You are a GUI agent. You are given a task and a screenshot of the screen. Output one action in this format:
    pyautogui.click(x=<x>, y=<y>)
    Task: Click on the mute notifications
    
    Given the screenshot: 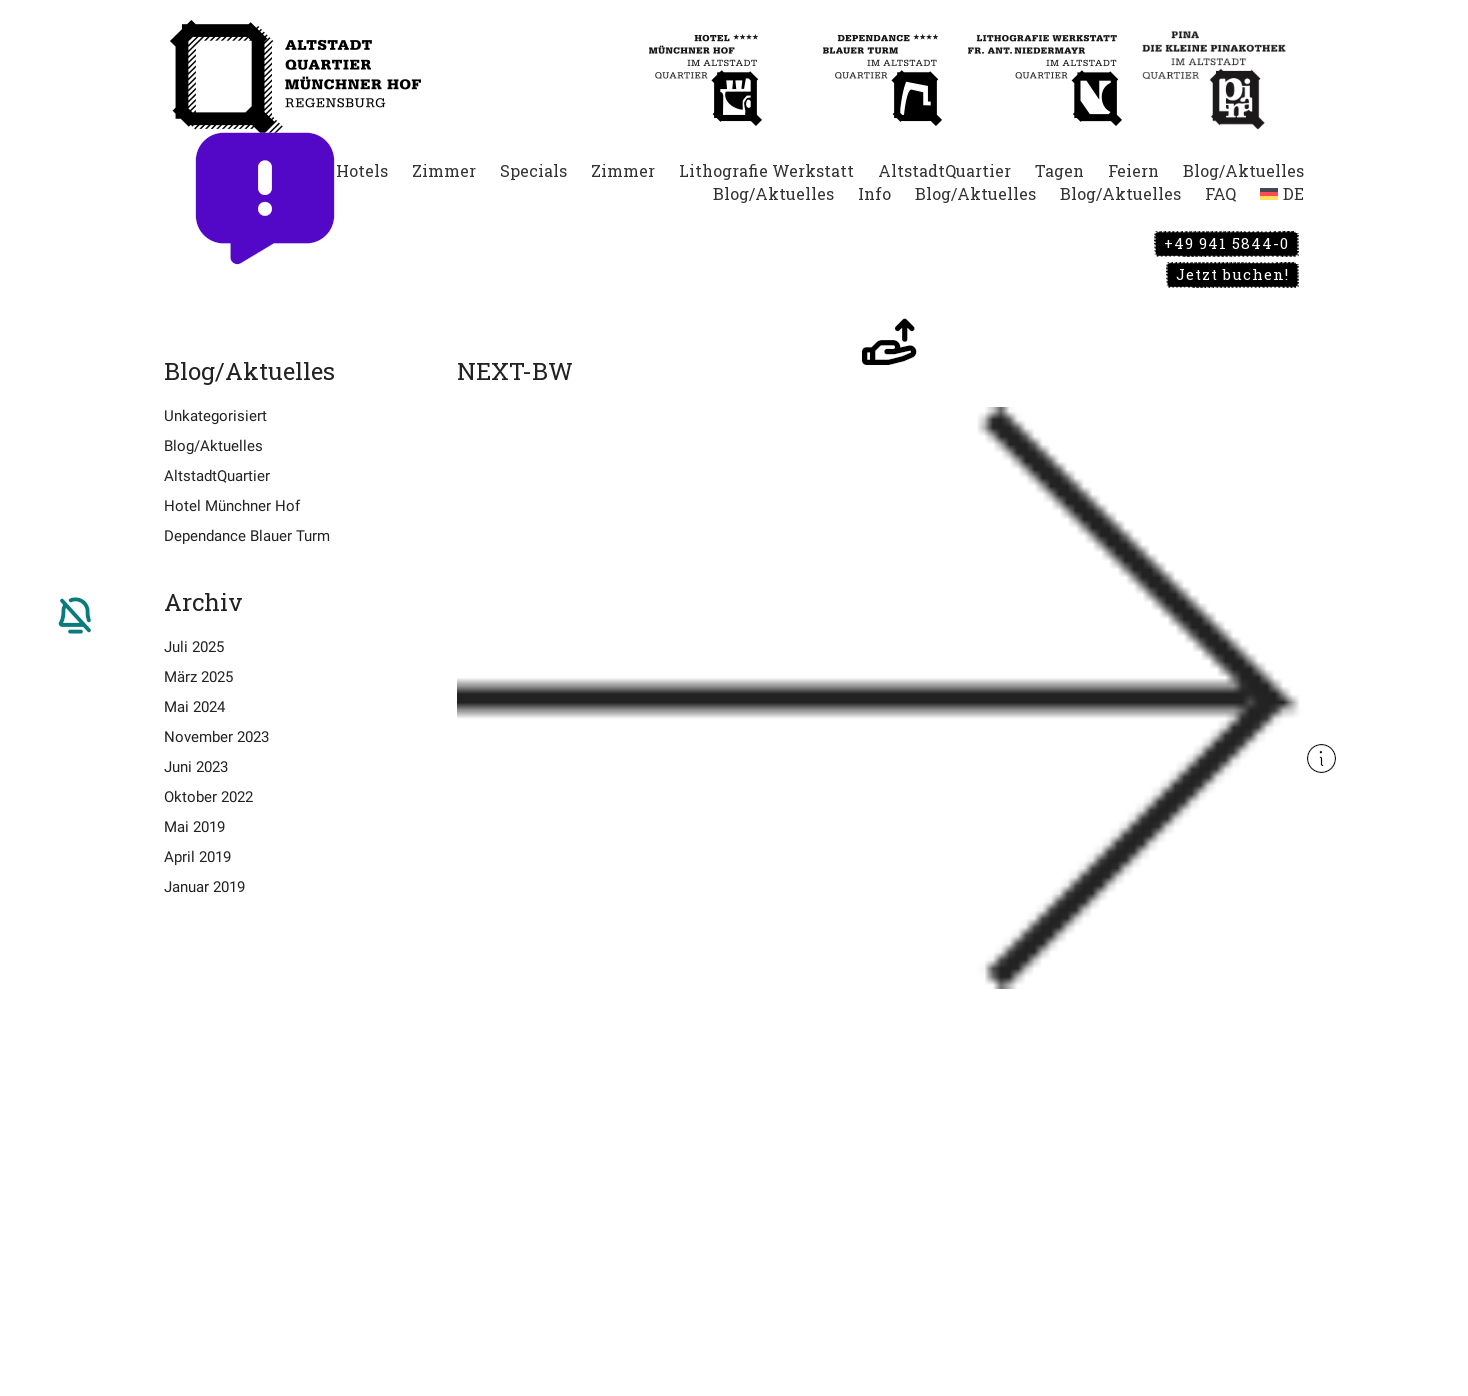 What is the action you would take?
    pyautogui.click(x=75, y=615)
    